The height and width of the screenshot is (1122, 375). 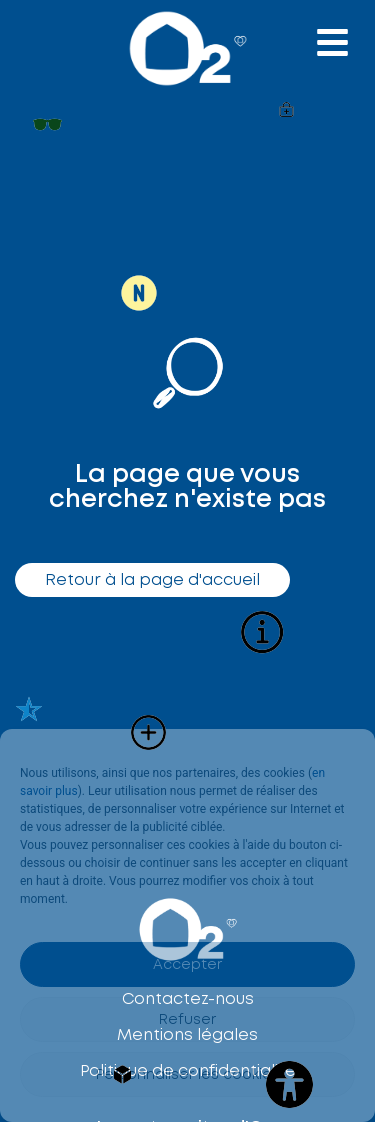 I want to click on indicates a north direction or compass point, so click(x=139, y=293).